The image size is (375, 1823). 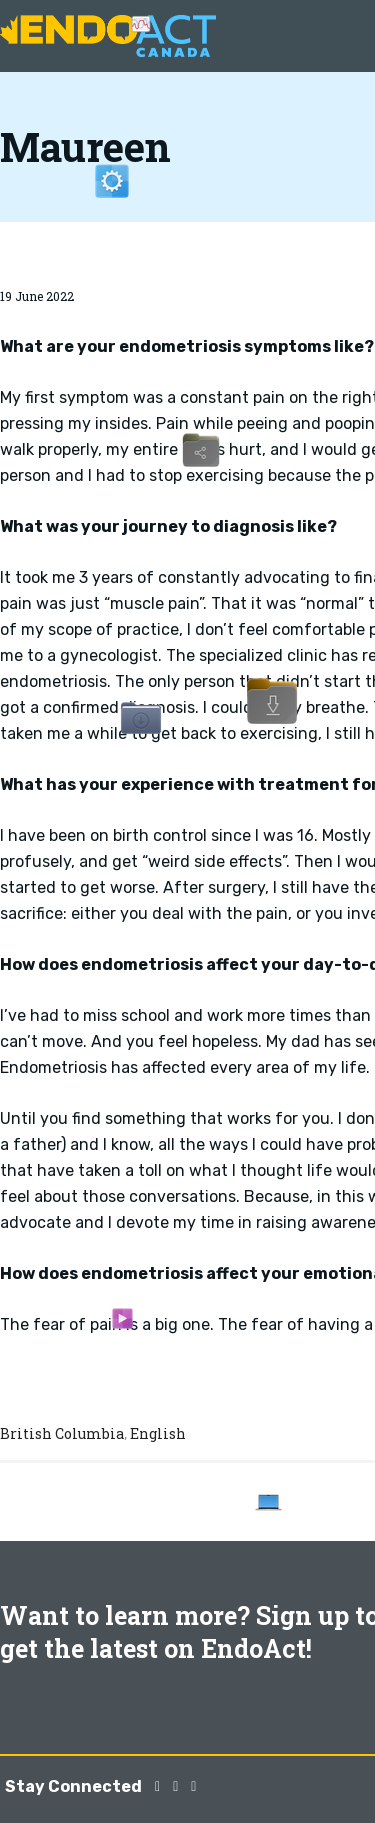 I want to click on access your public shared files folder, so click(x=201, y=450).